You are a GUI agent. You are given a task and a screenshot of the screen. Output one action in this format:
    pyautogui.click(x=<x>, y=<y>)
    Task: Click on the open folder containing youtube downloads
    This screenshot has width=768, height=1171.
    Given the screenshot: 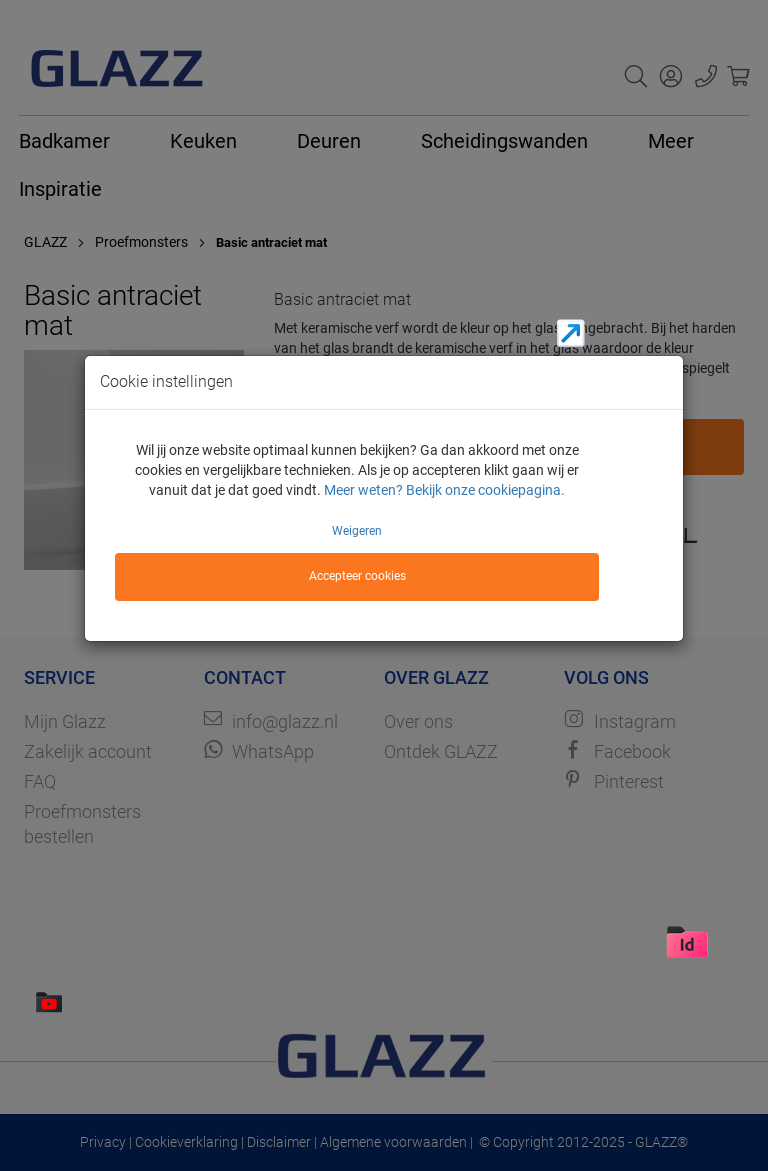 What is the action you would take?
    pyautogui.click(x=49, y=1003)
    